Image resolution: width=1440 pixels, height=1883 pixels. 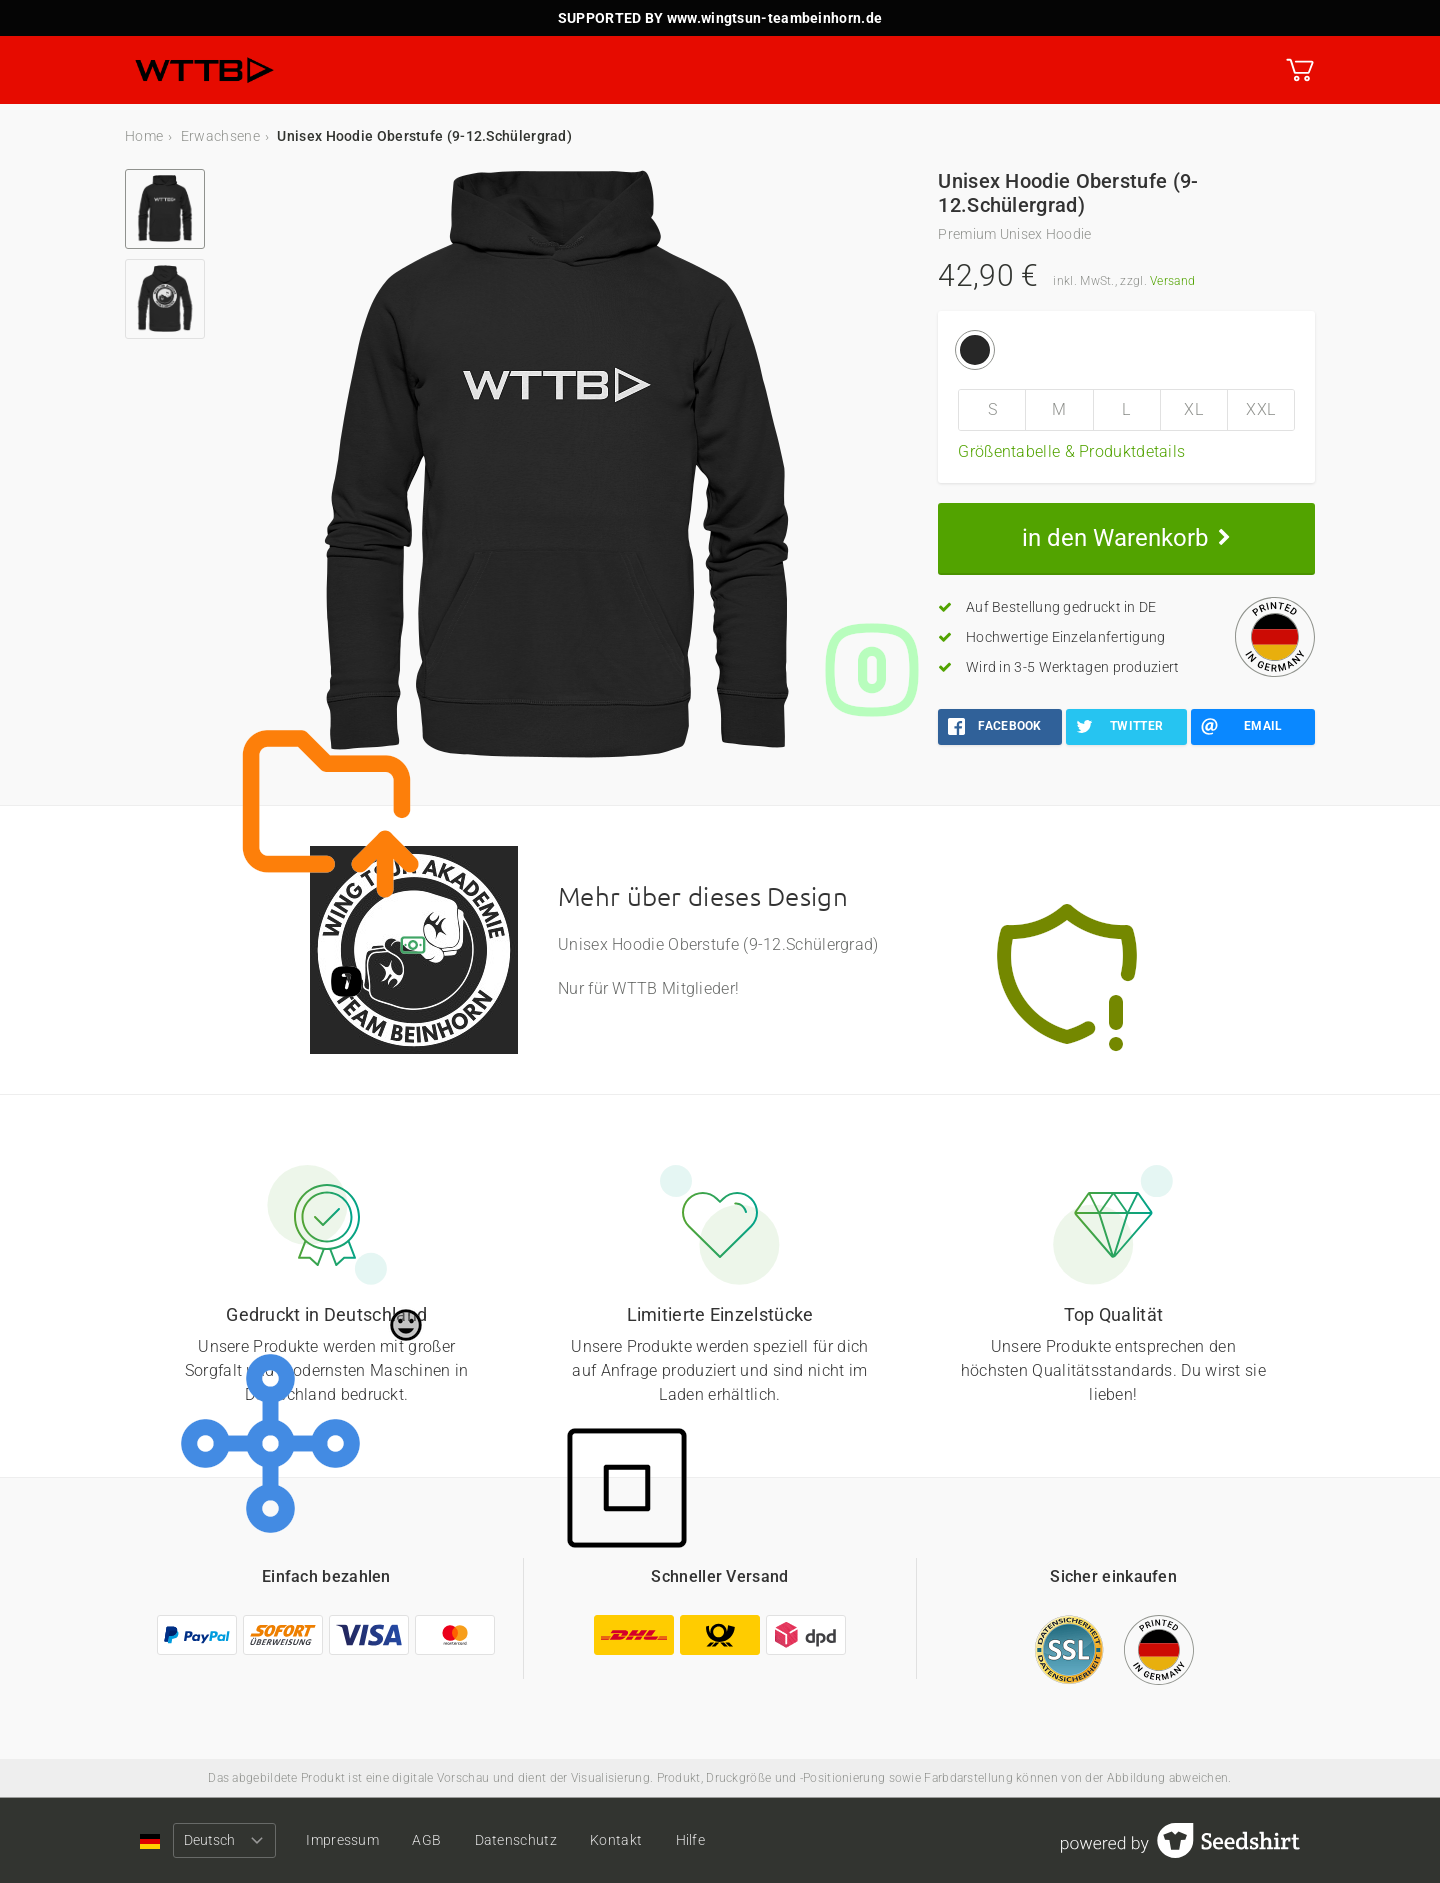 I want to click on indicates item number 7 in a list or sequence, so click(x=346, y=981).